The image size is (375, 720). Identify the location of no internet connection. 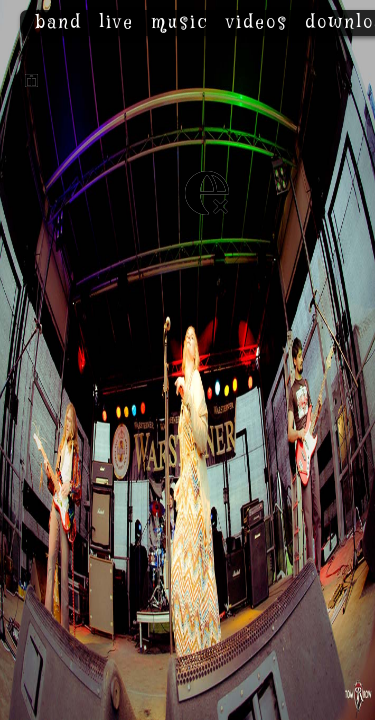
(207, 193).